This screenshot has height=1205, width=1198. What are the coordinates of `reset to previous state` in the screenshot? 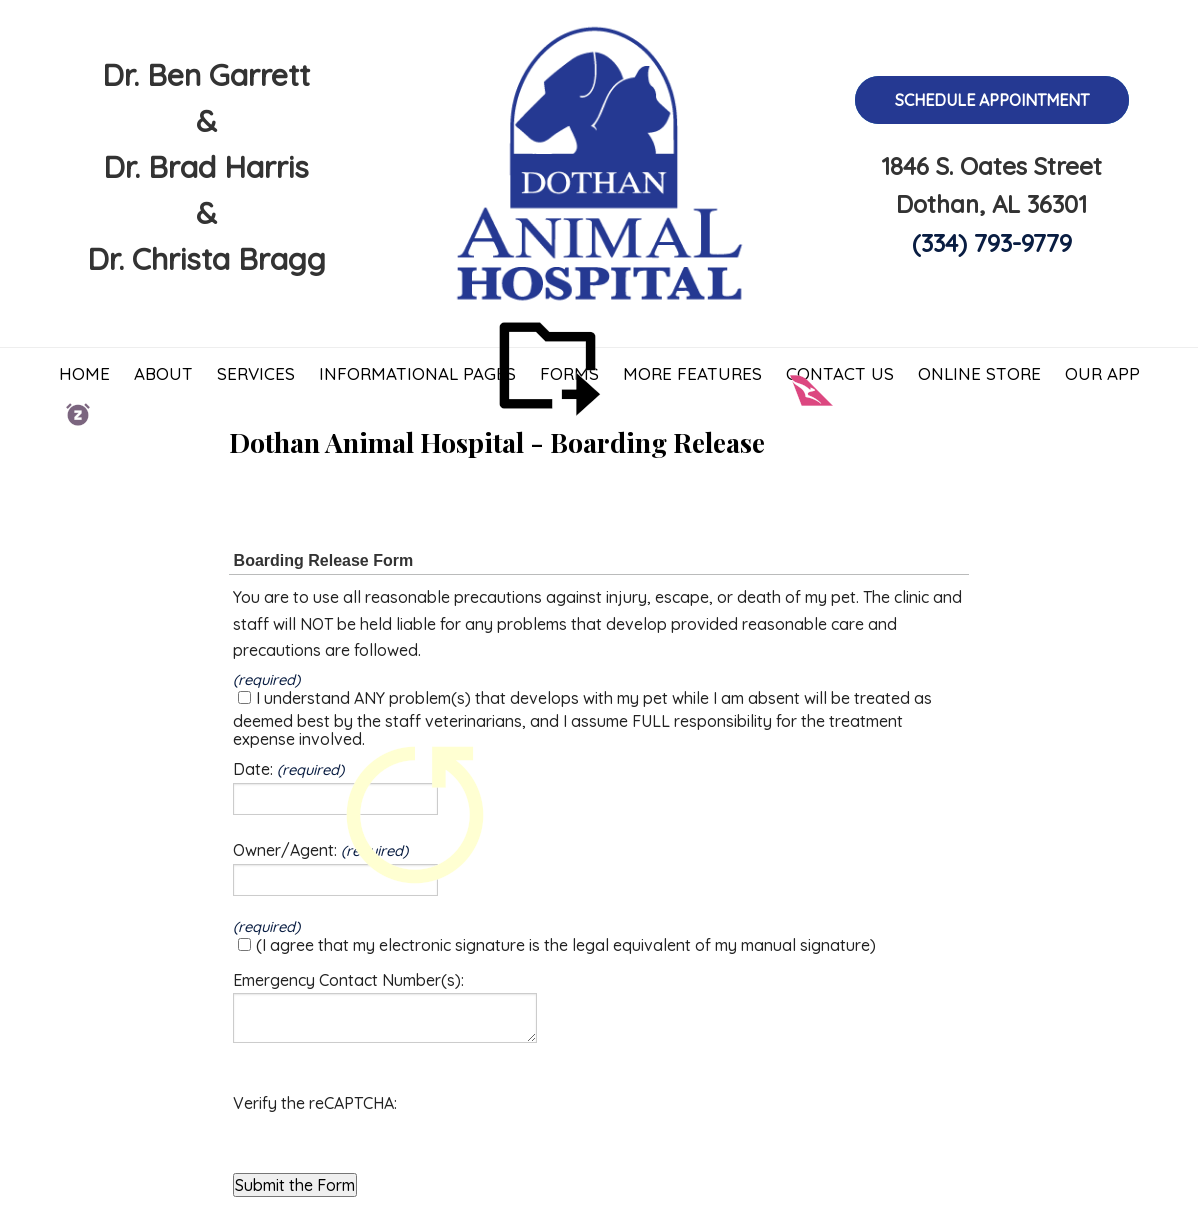 It's located at (415, 815).